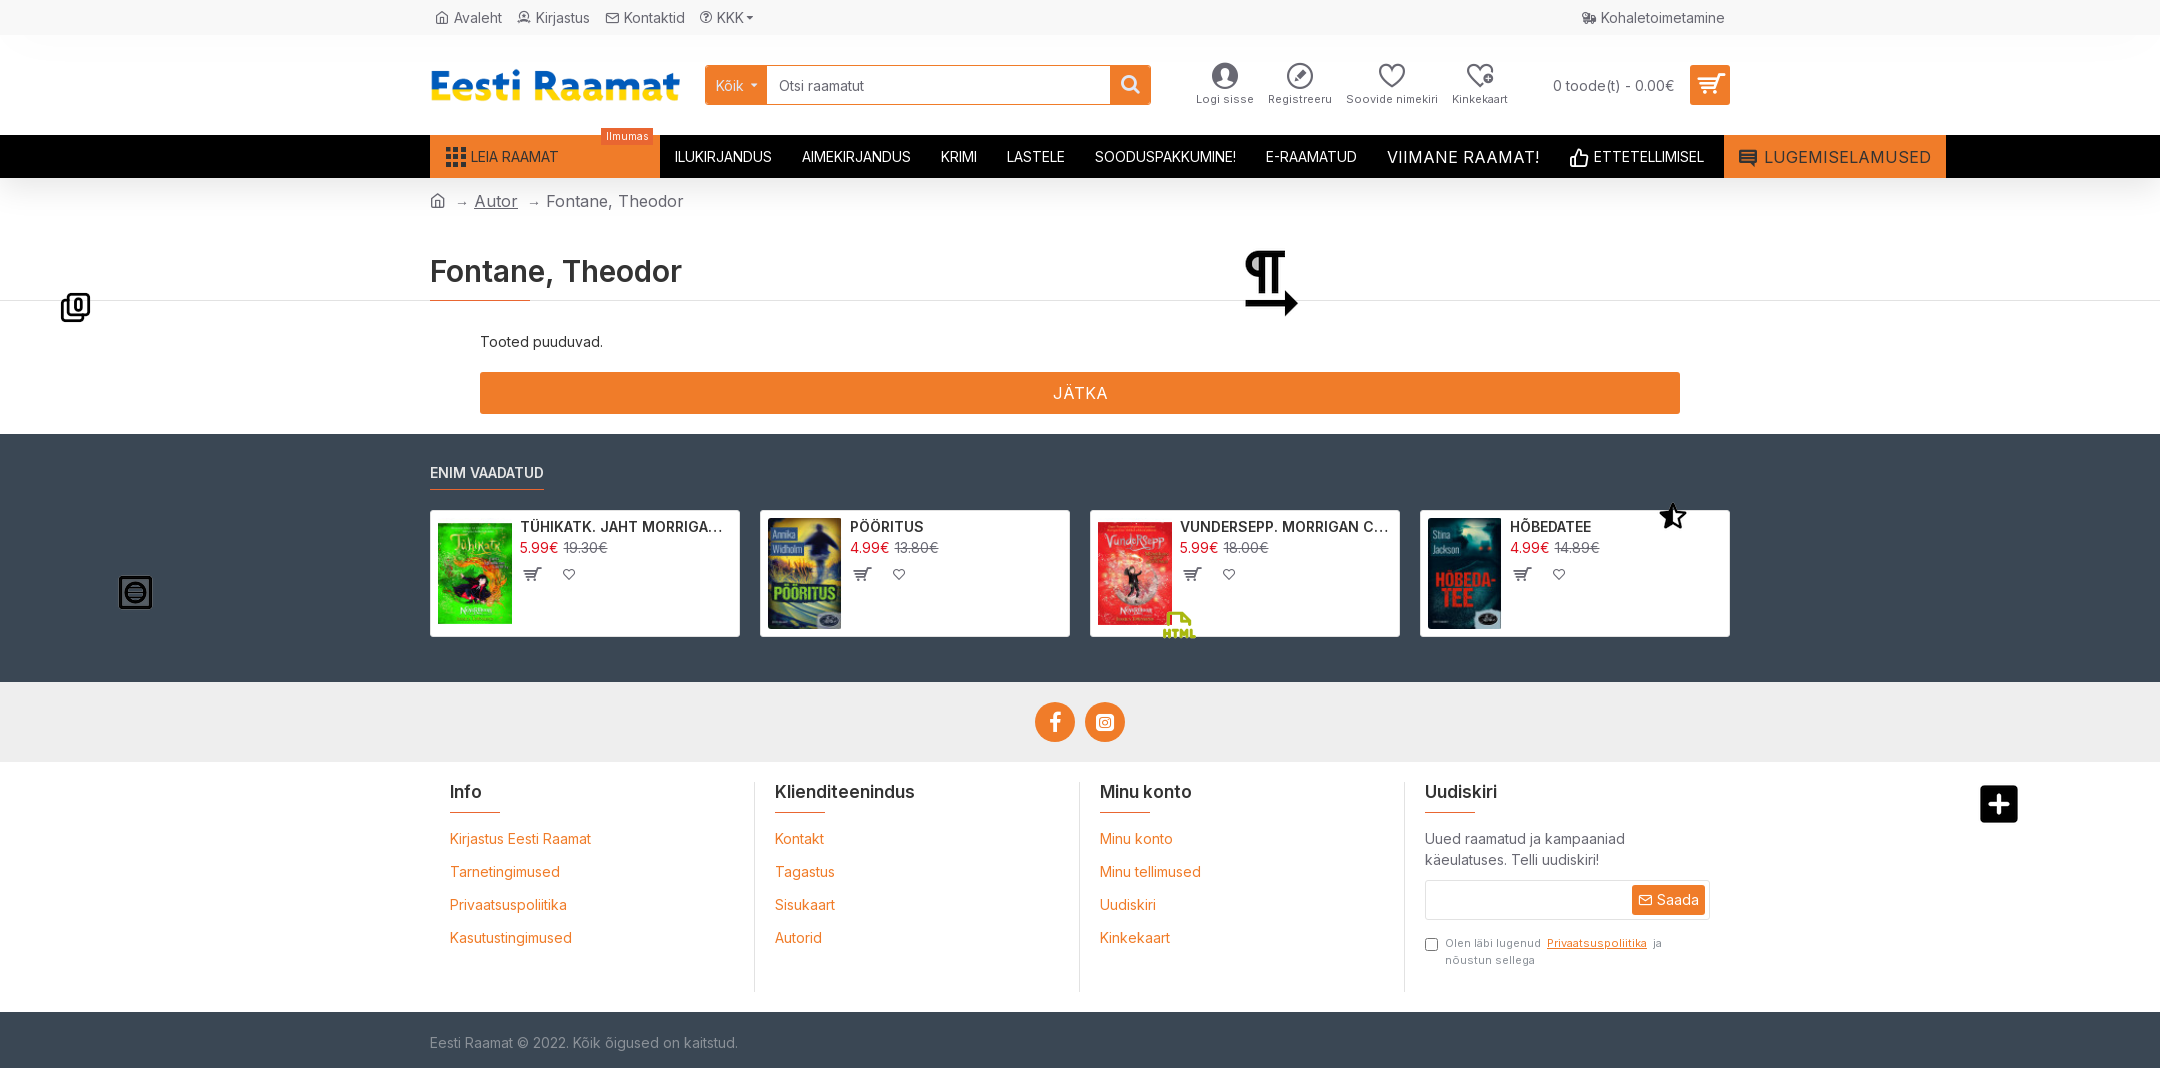 This screenshot has height=1068, width=2160. What do you see at coordinates (75, 307) in the screenshot?
I see `indicates zero items in a collection or stack` at bounding box center [75, 307].